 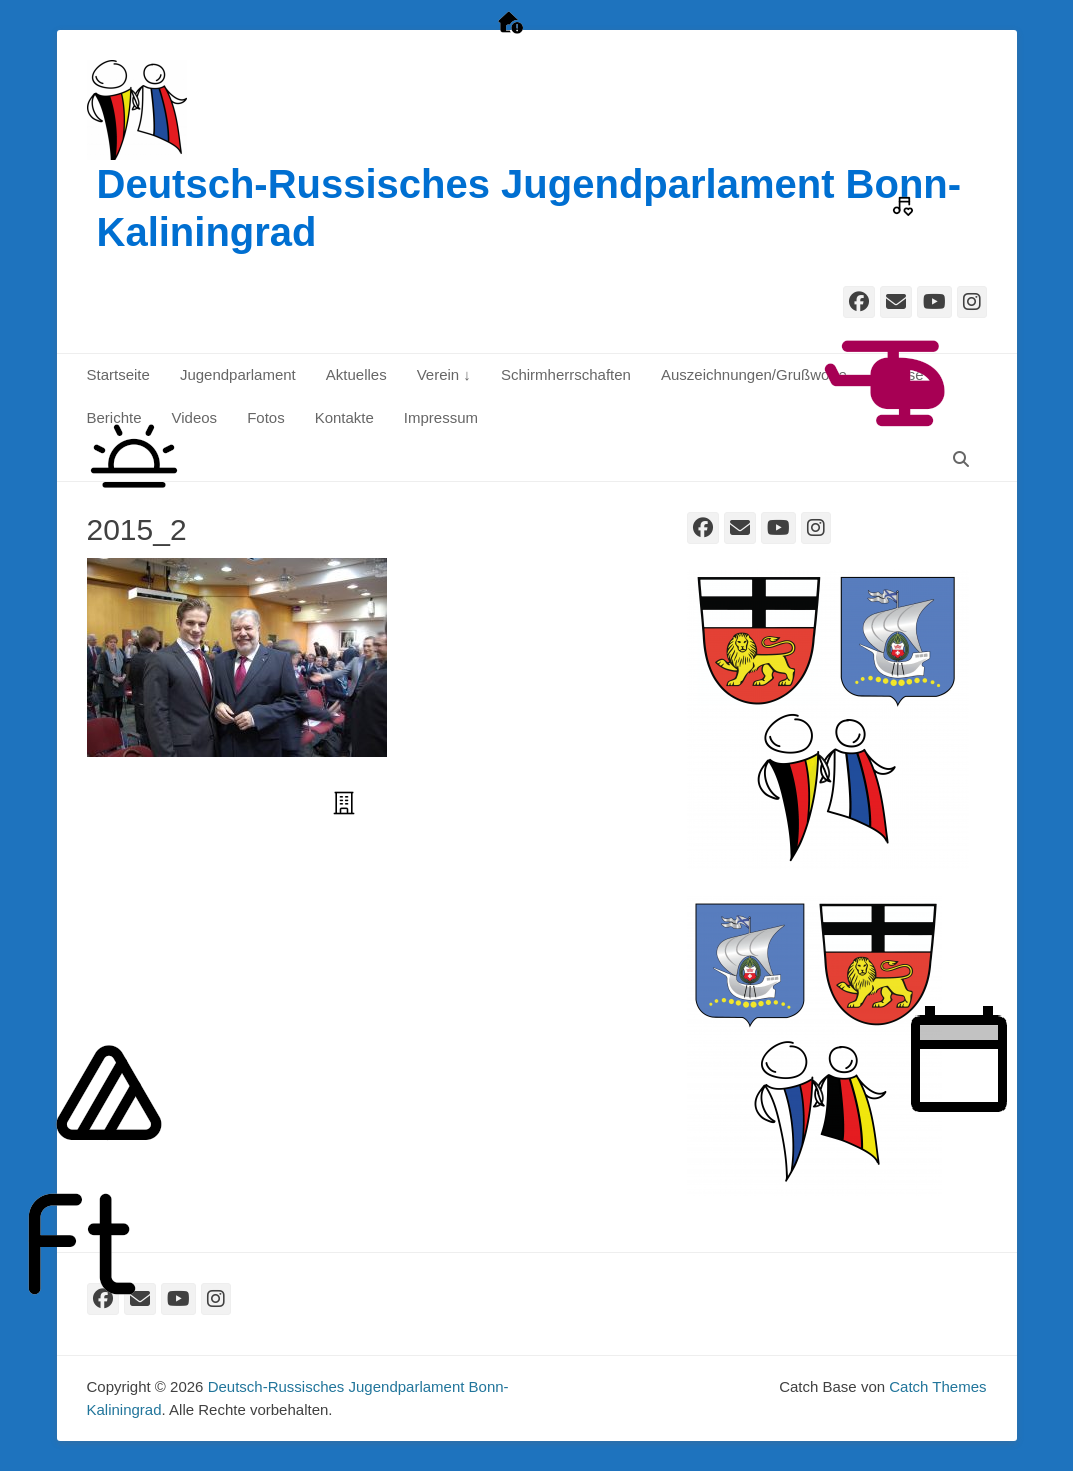 I want to click on indicates hungarian forint currency, so click(x=82, y=1247).